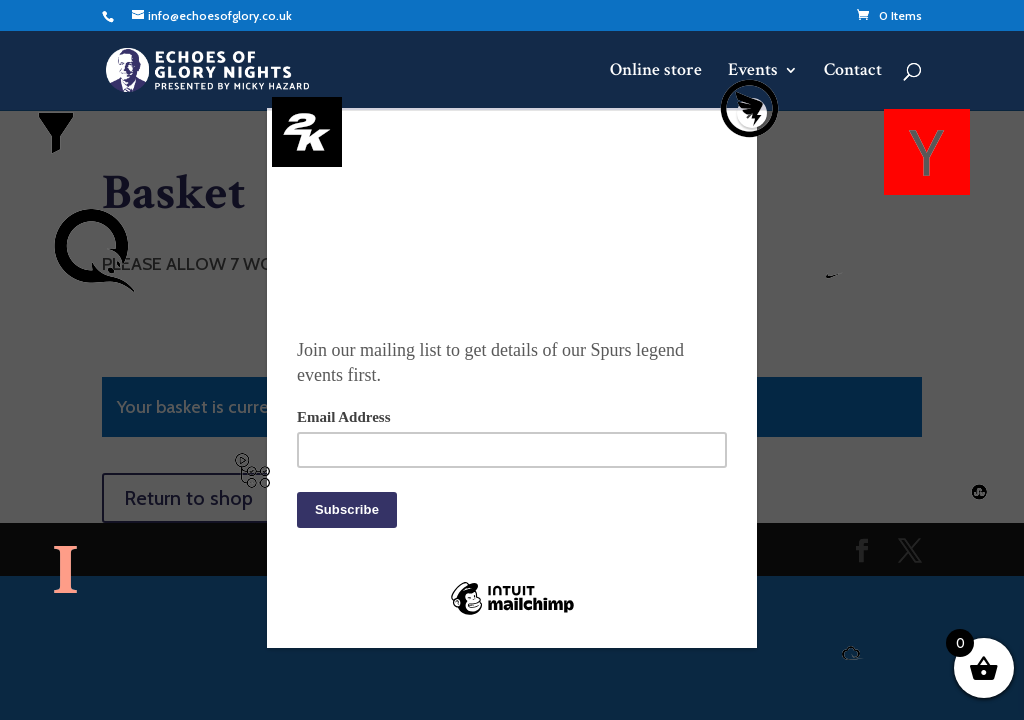 The image size is (1024, 720). I want to click on visit Y Combinator website, so click(927, 152).